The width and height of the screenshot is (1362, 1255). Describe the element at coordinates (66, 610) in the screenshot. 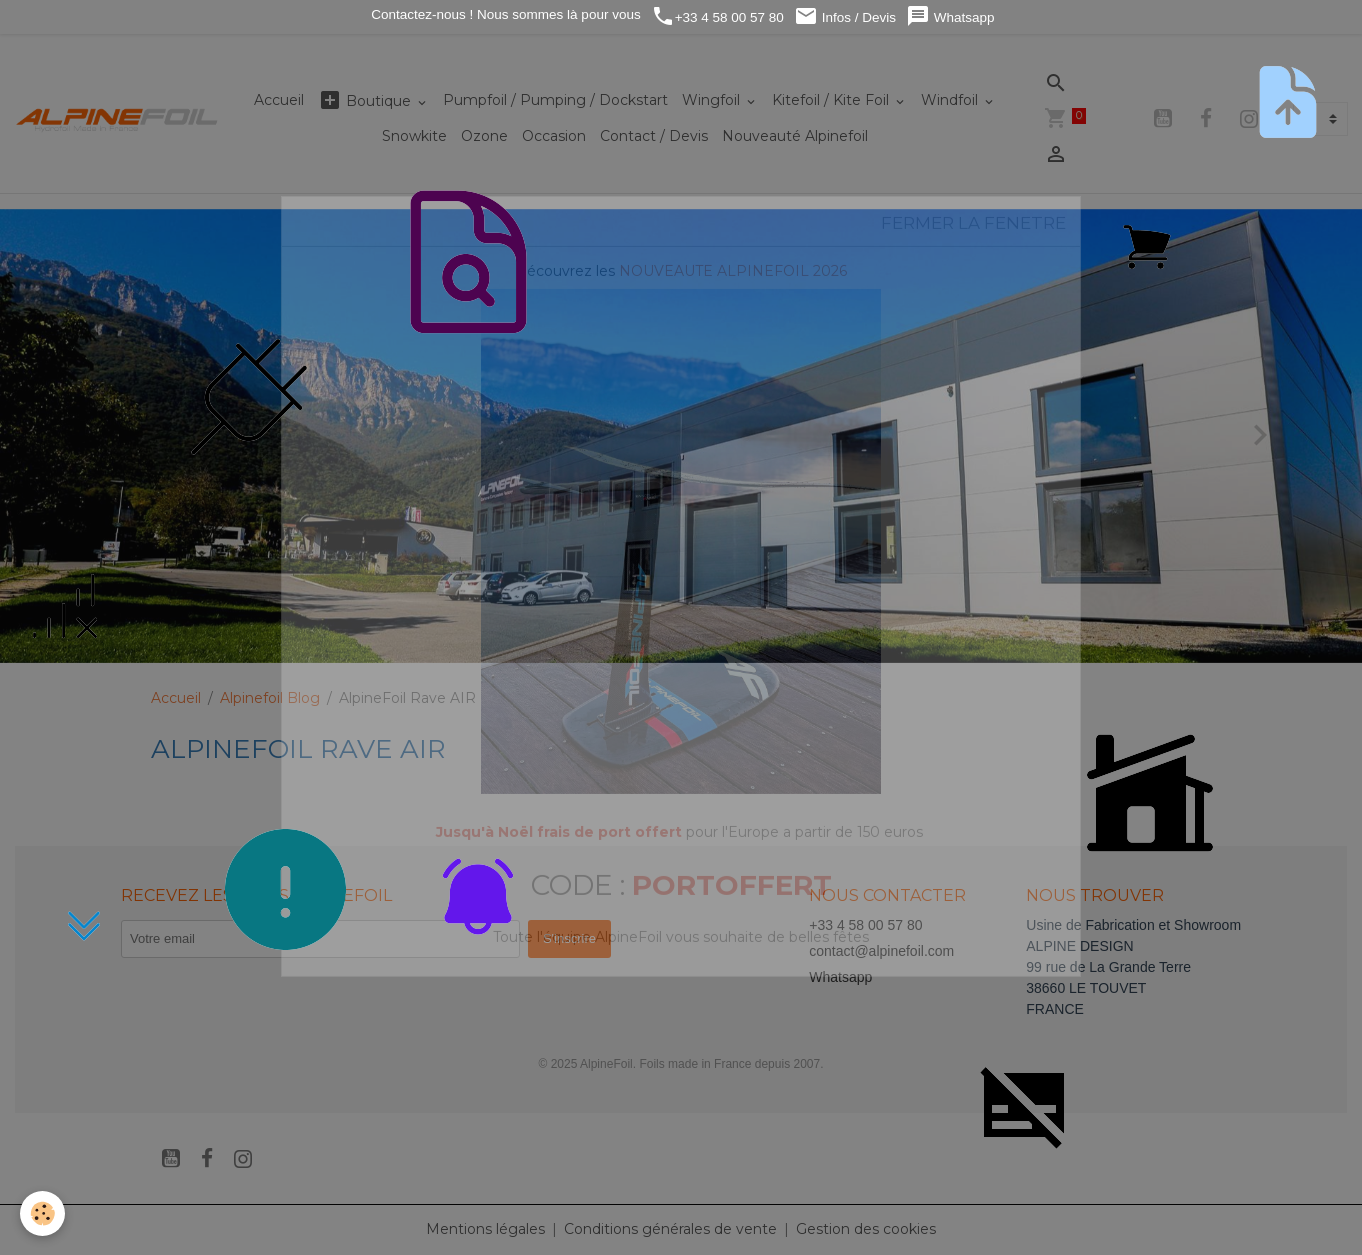

I see `no cellular signal available` at that location.